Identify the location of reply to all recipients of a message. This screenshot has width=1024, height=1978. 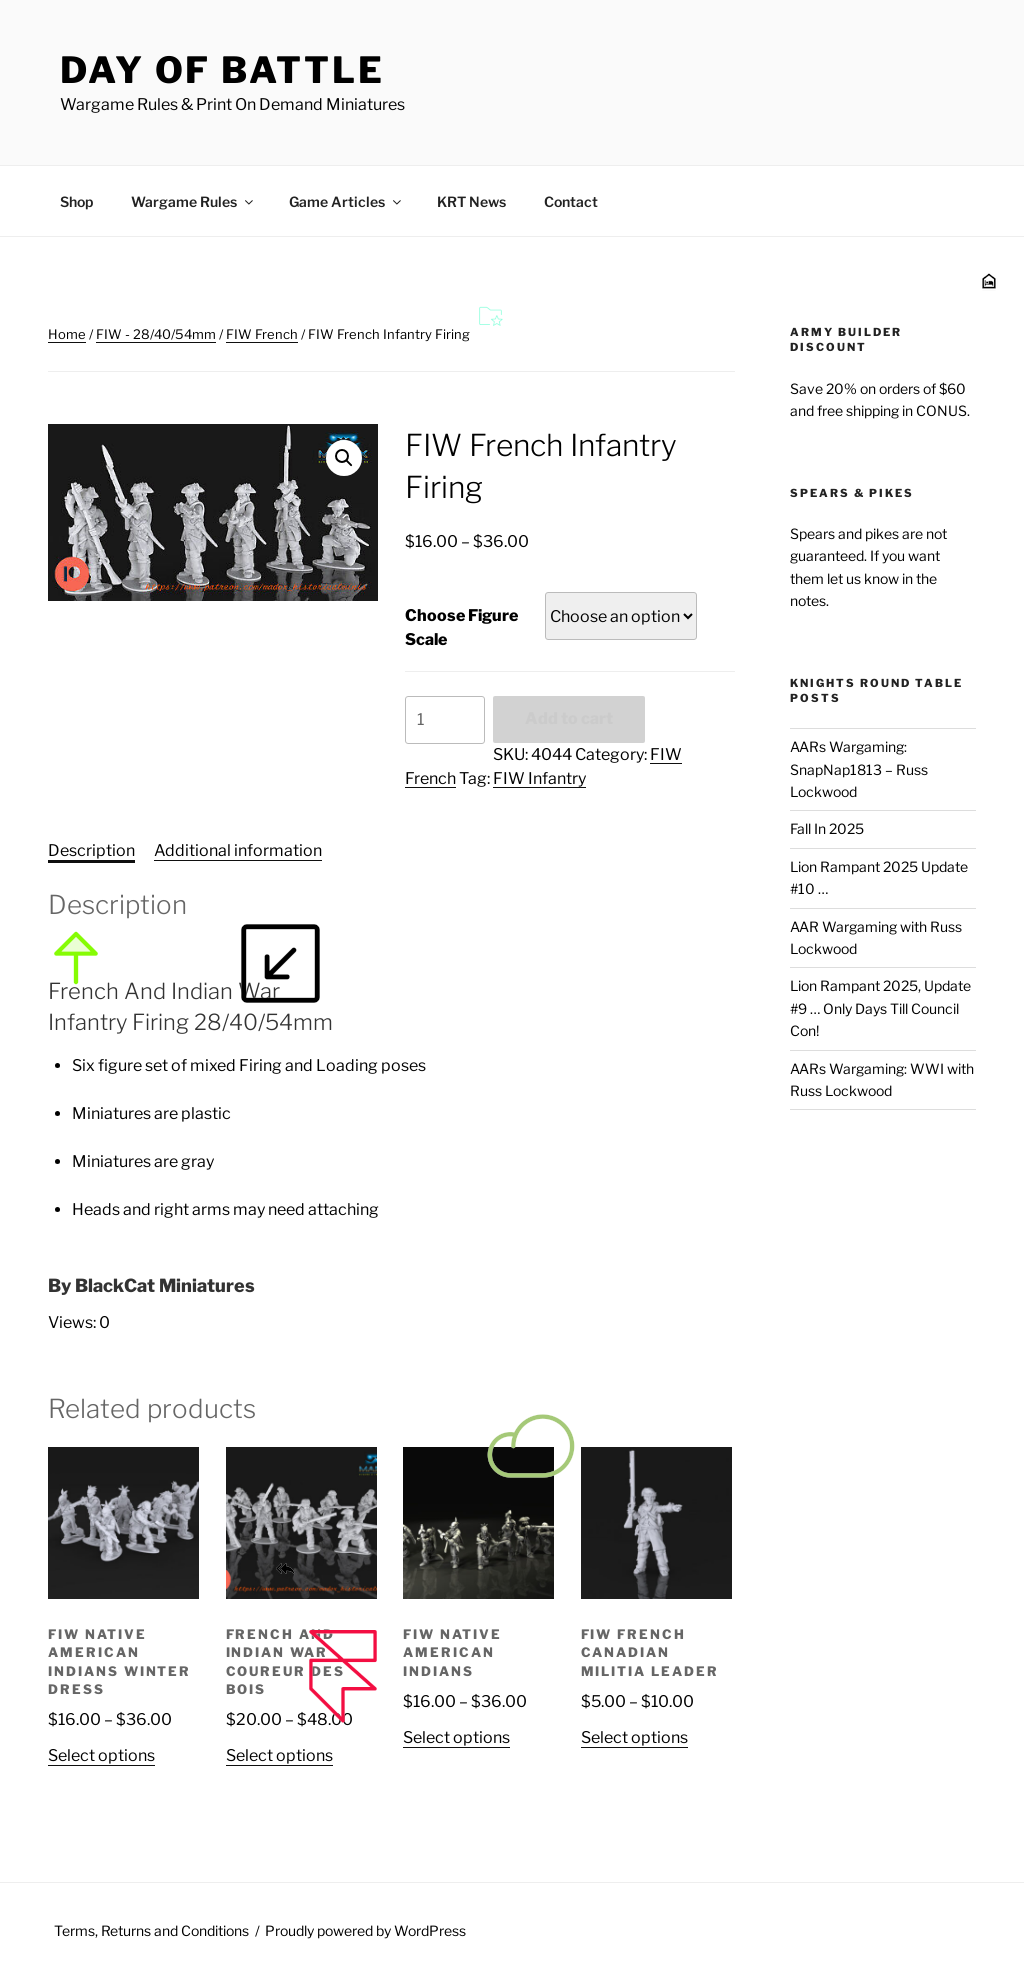
(285, 1568).